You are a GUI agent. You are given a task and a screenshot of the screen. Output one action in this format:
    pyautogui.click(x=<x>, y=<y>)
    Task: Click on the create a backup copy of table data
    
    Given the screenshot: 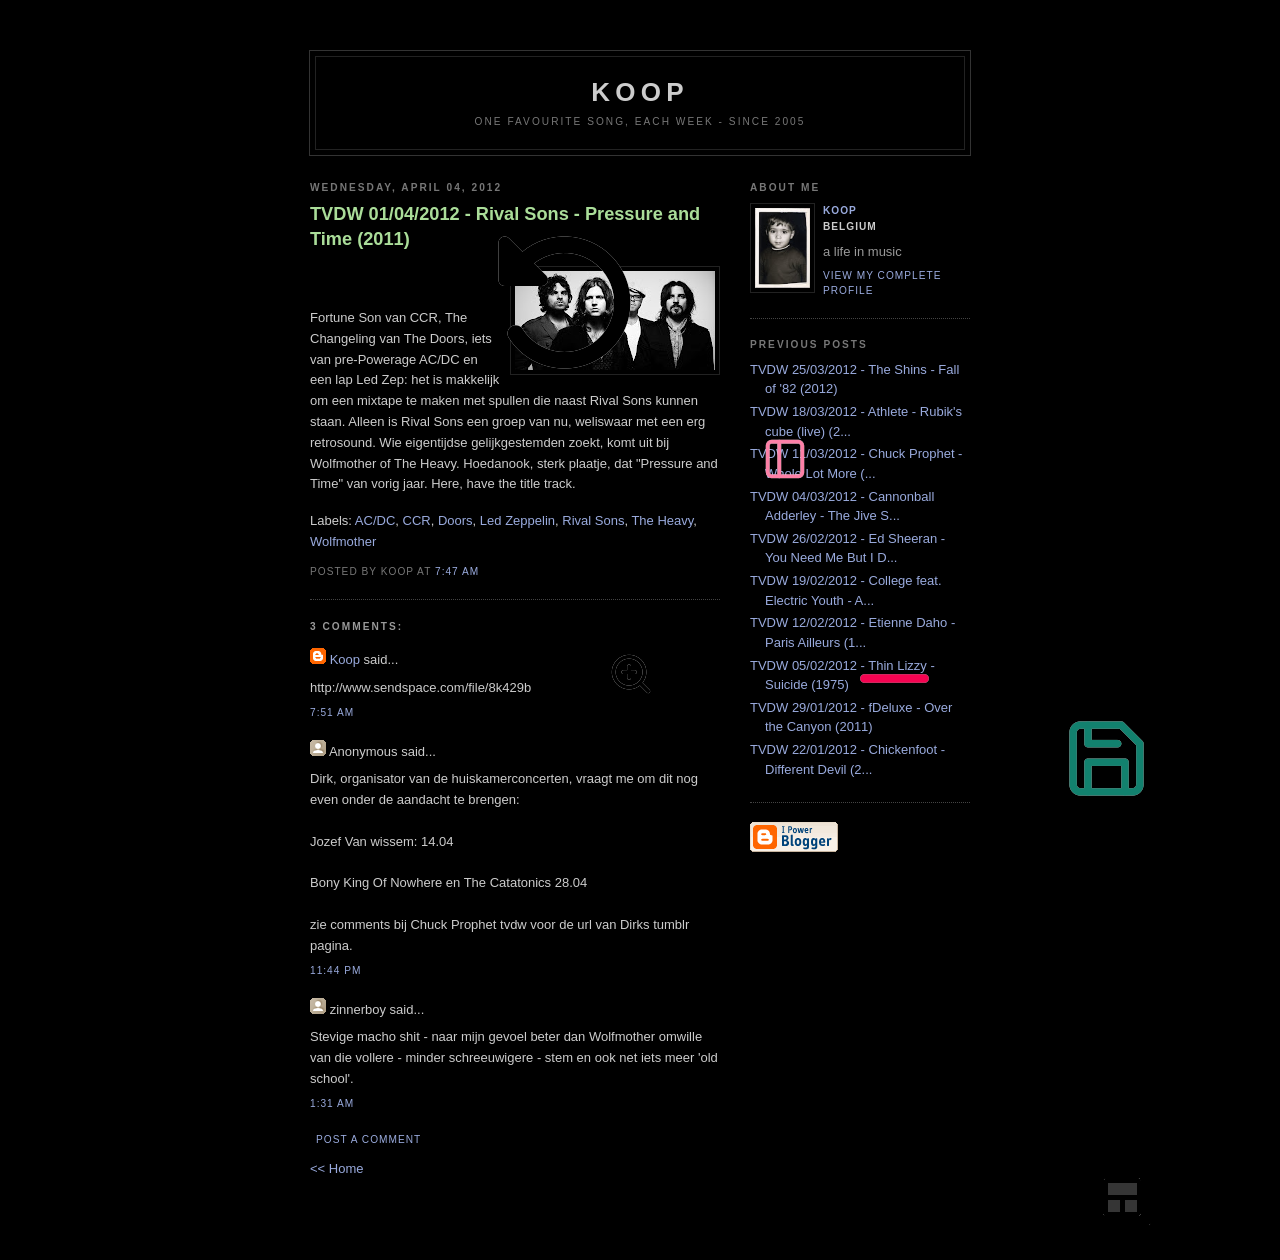 What is the action you would take?
    pyautogui.click(x=1127, y=1202)
    